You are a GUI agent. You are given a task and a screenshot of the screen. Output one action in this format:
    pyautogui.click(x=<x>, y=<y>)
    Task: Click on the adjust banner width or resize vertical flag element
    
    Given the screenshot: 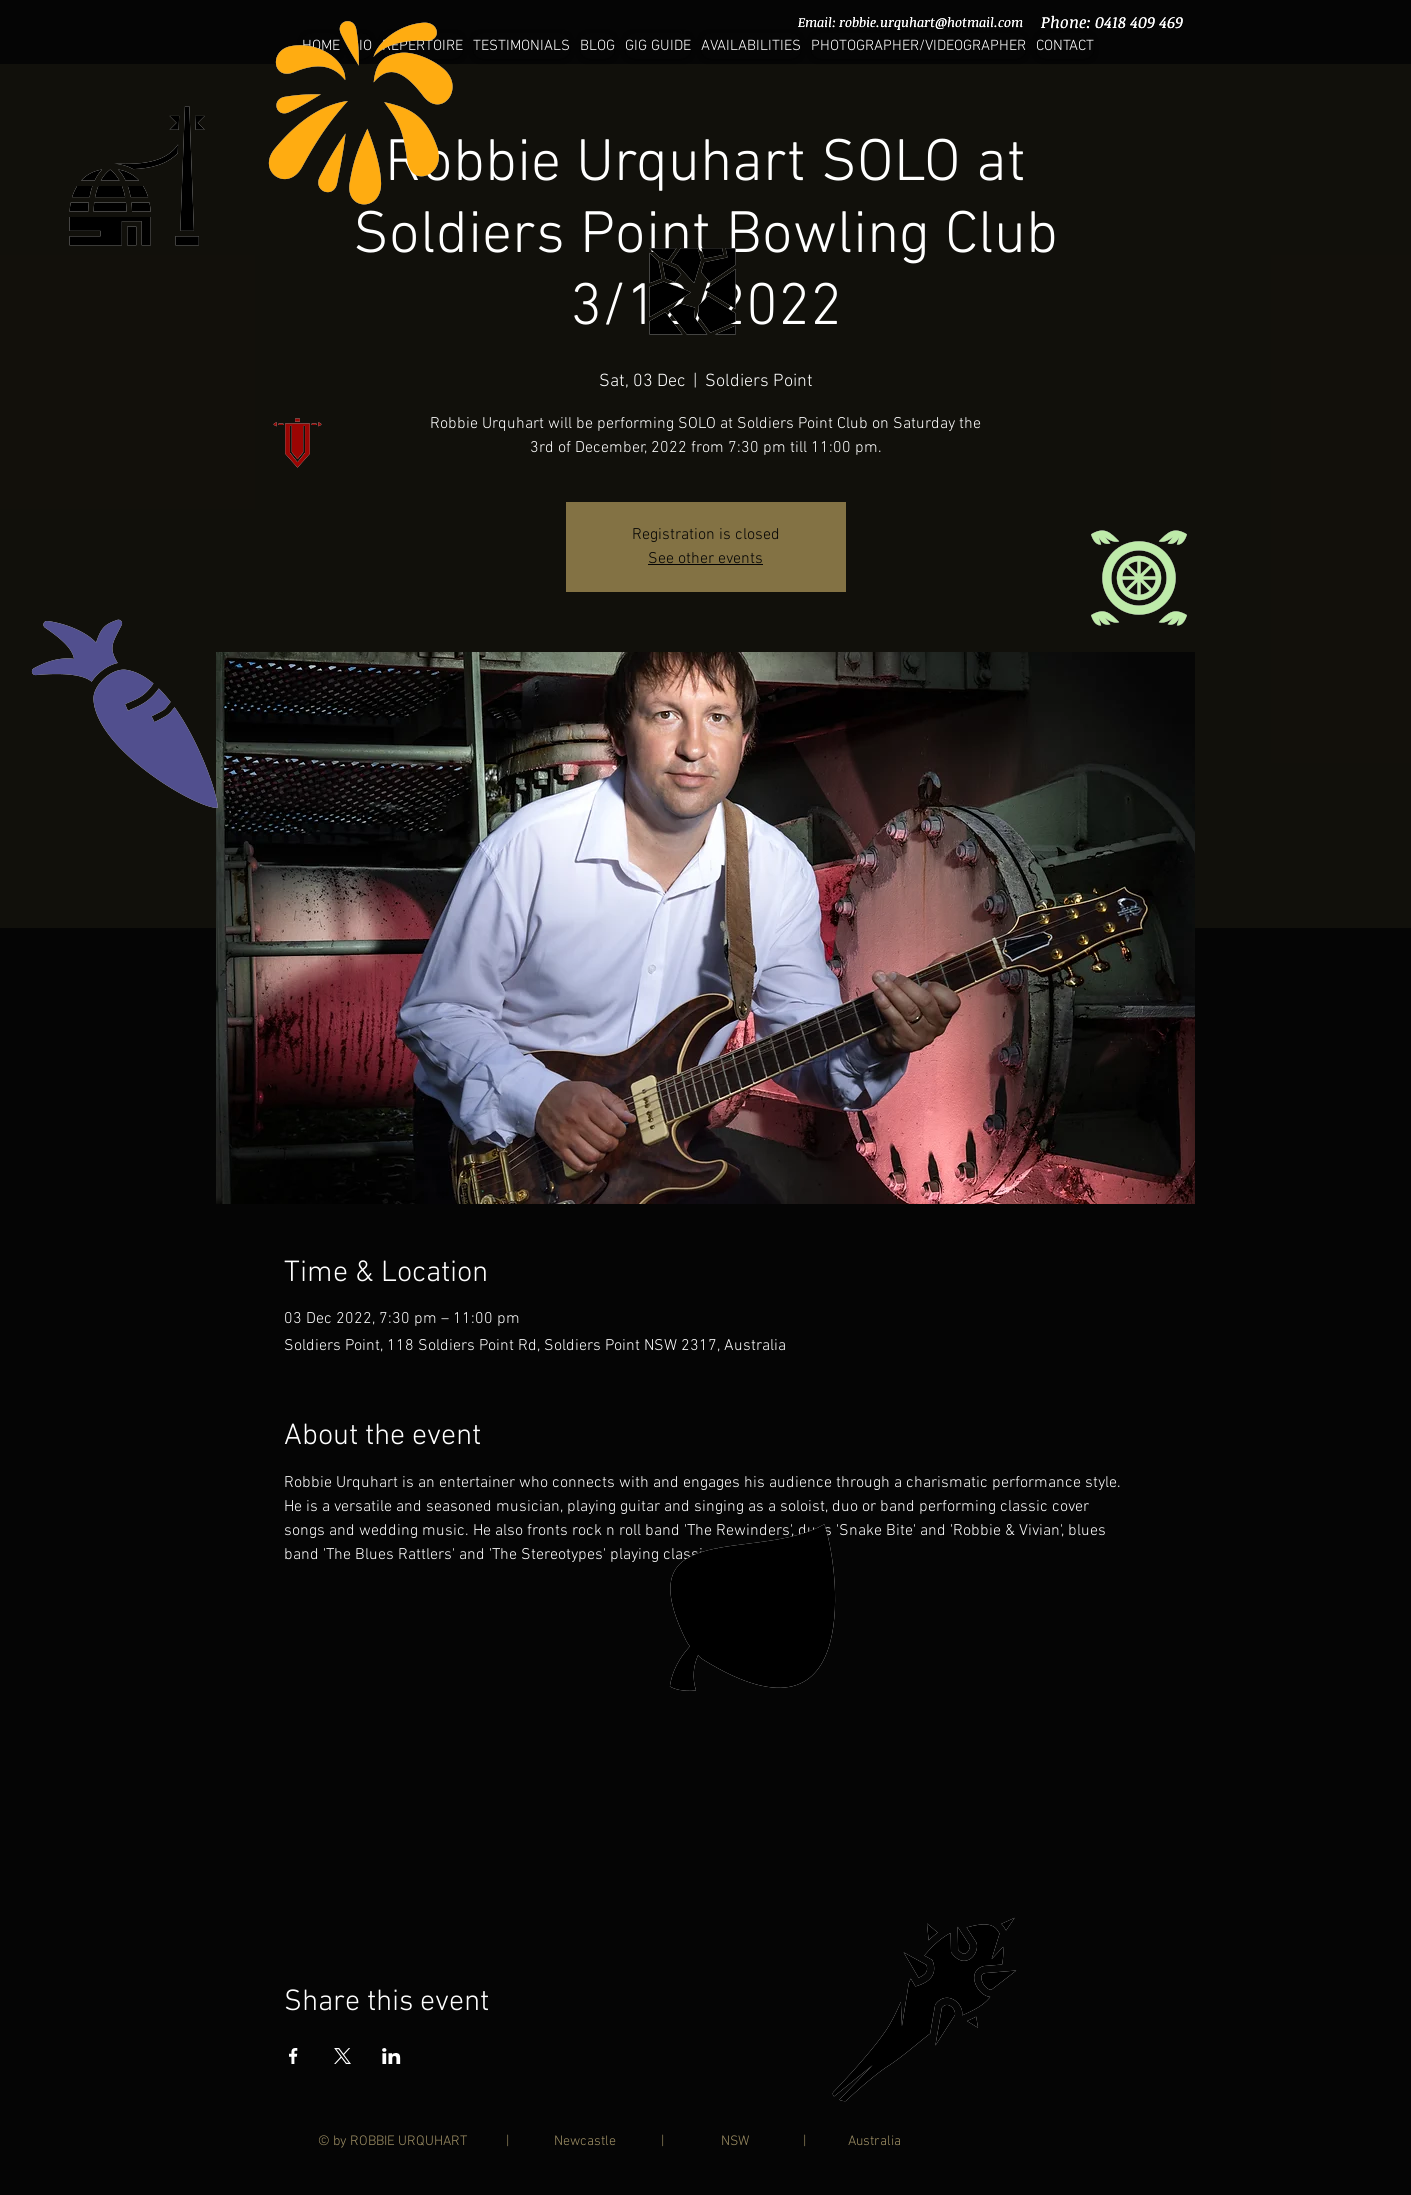 What is the action you would take?
    pyautogui.click(x=297, y=442)
    